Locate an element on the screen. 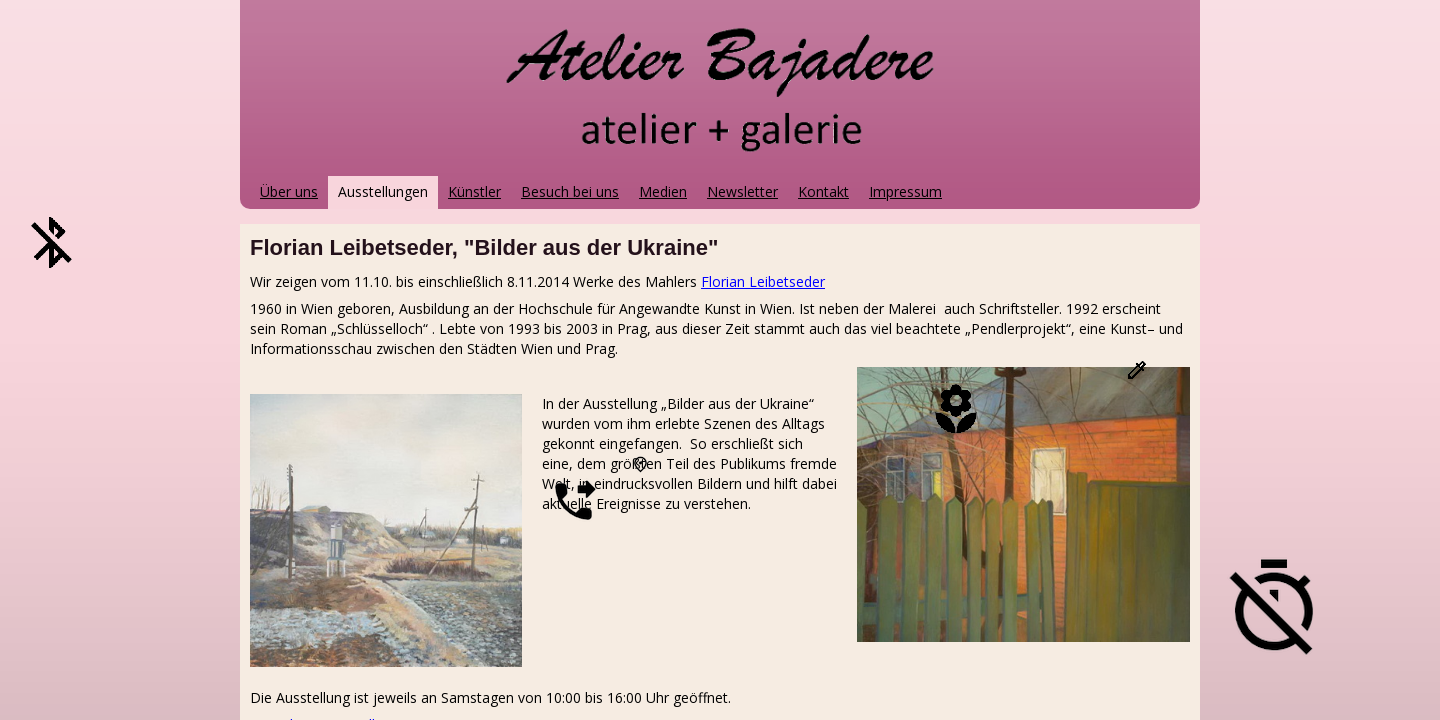 The width and height of the screenshot is (1440, 720). pick a color from the image is located at coordinates (1137, 370).